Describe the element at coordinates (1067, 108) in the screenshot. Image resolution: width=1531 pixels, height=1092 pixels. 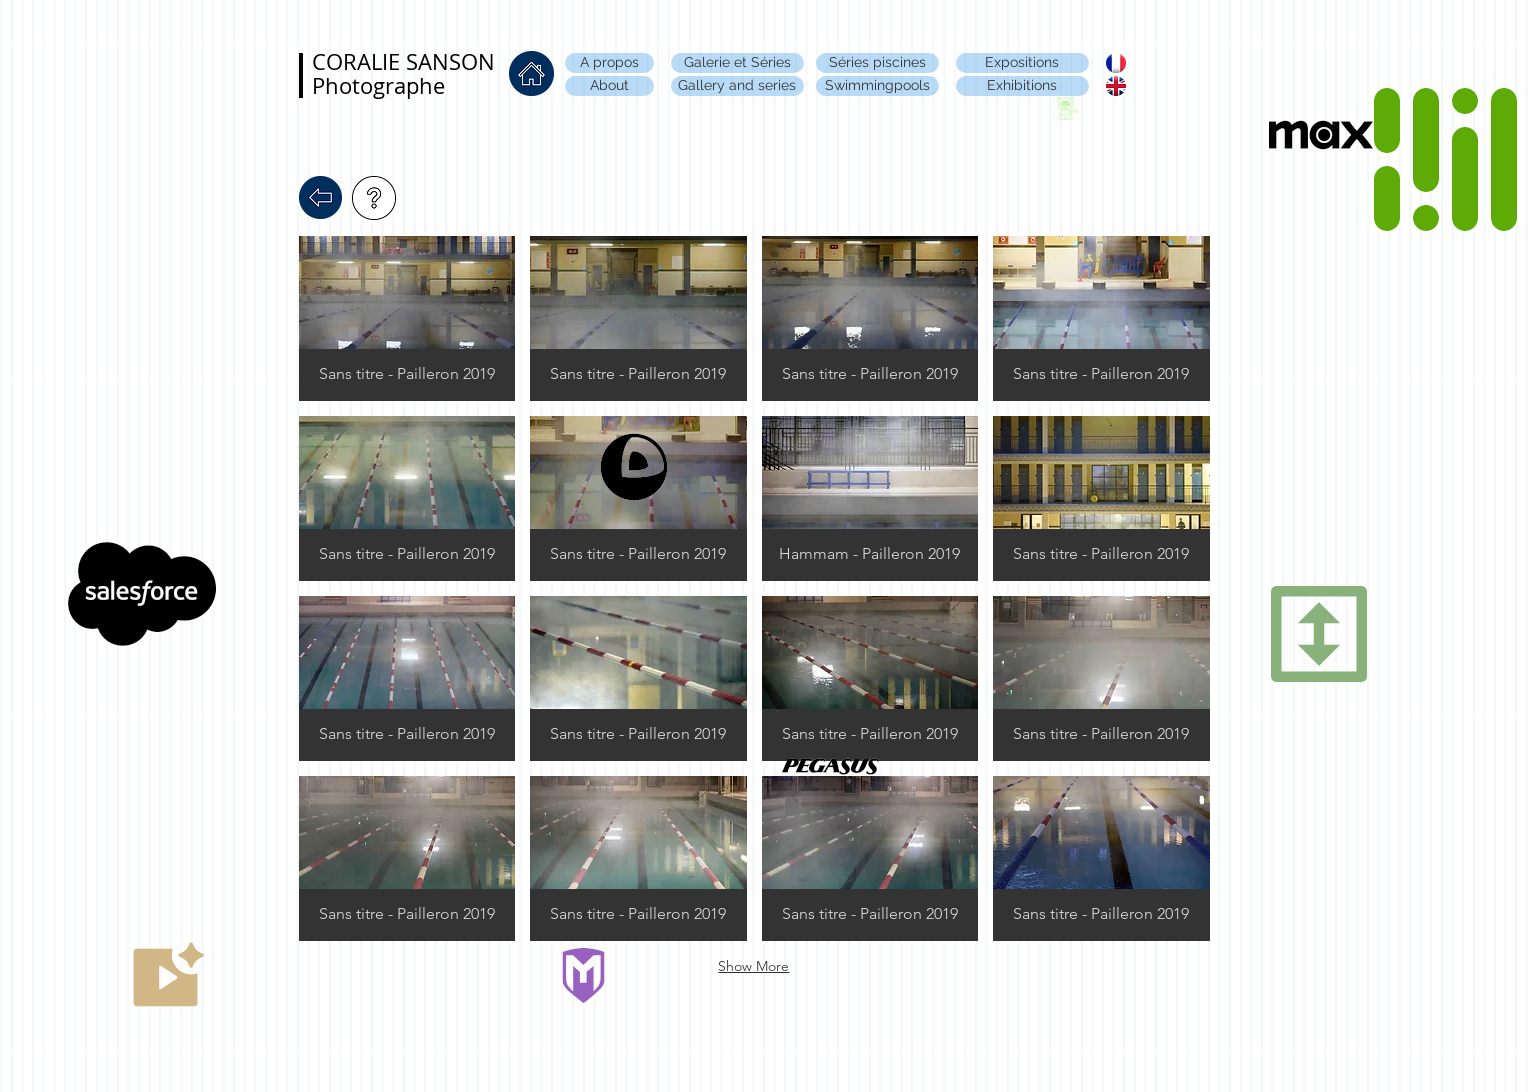
I see `tekton CI/CD pipeline platform logo` at that location.